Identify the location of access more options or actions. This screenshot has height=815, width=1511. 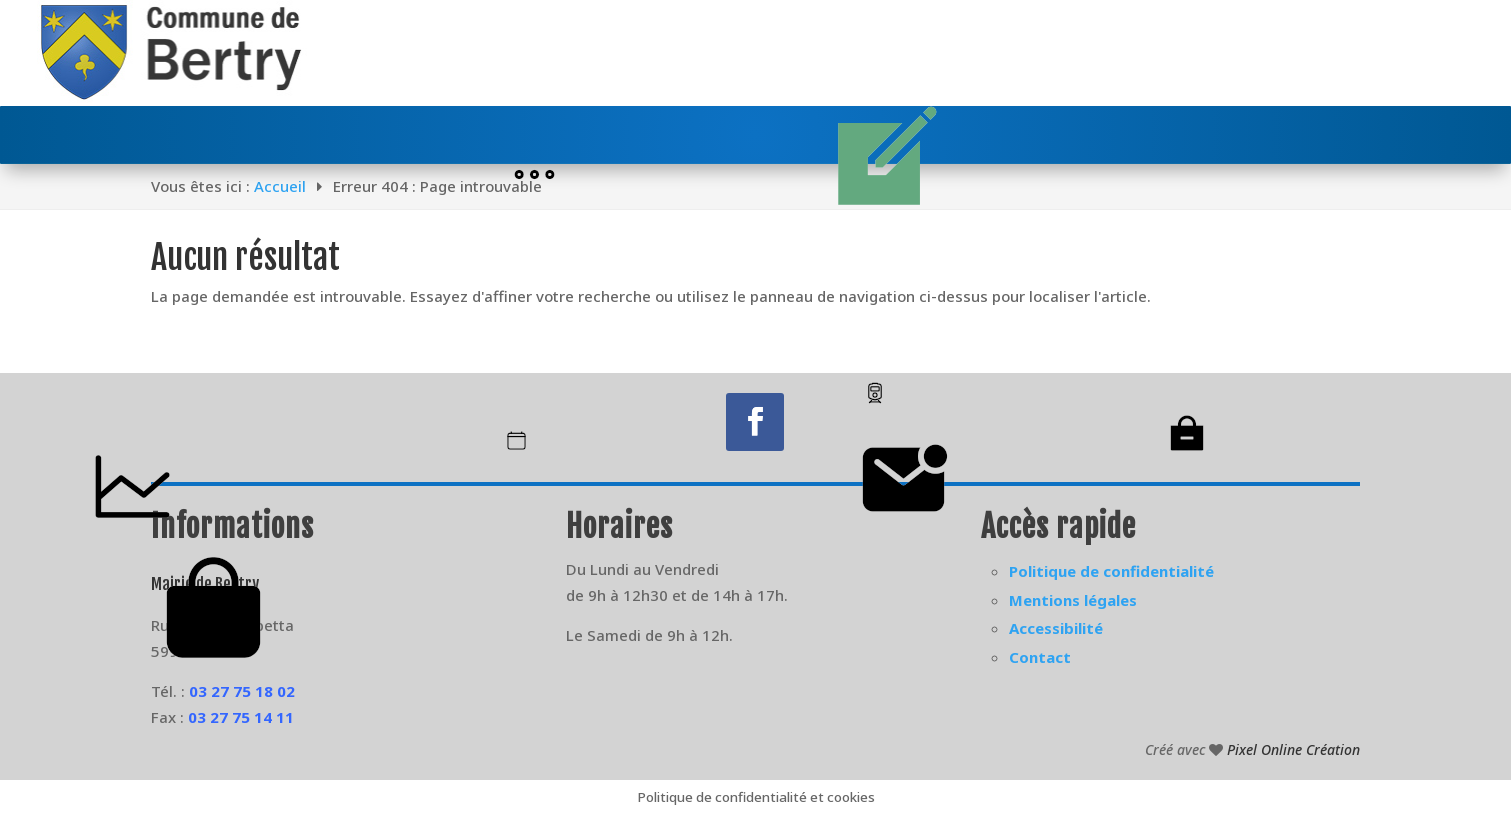
(534, 174).